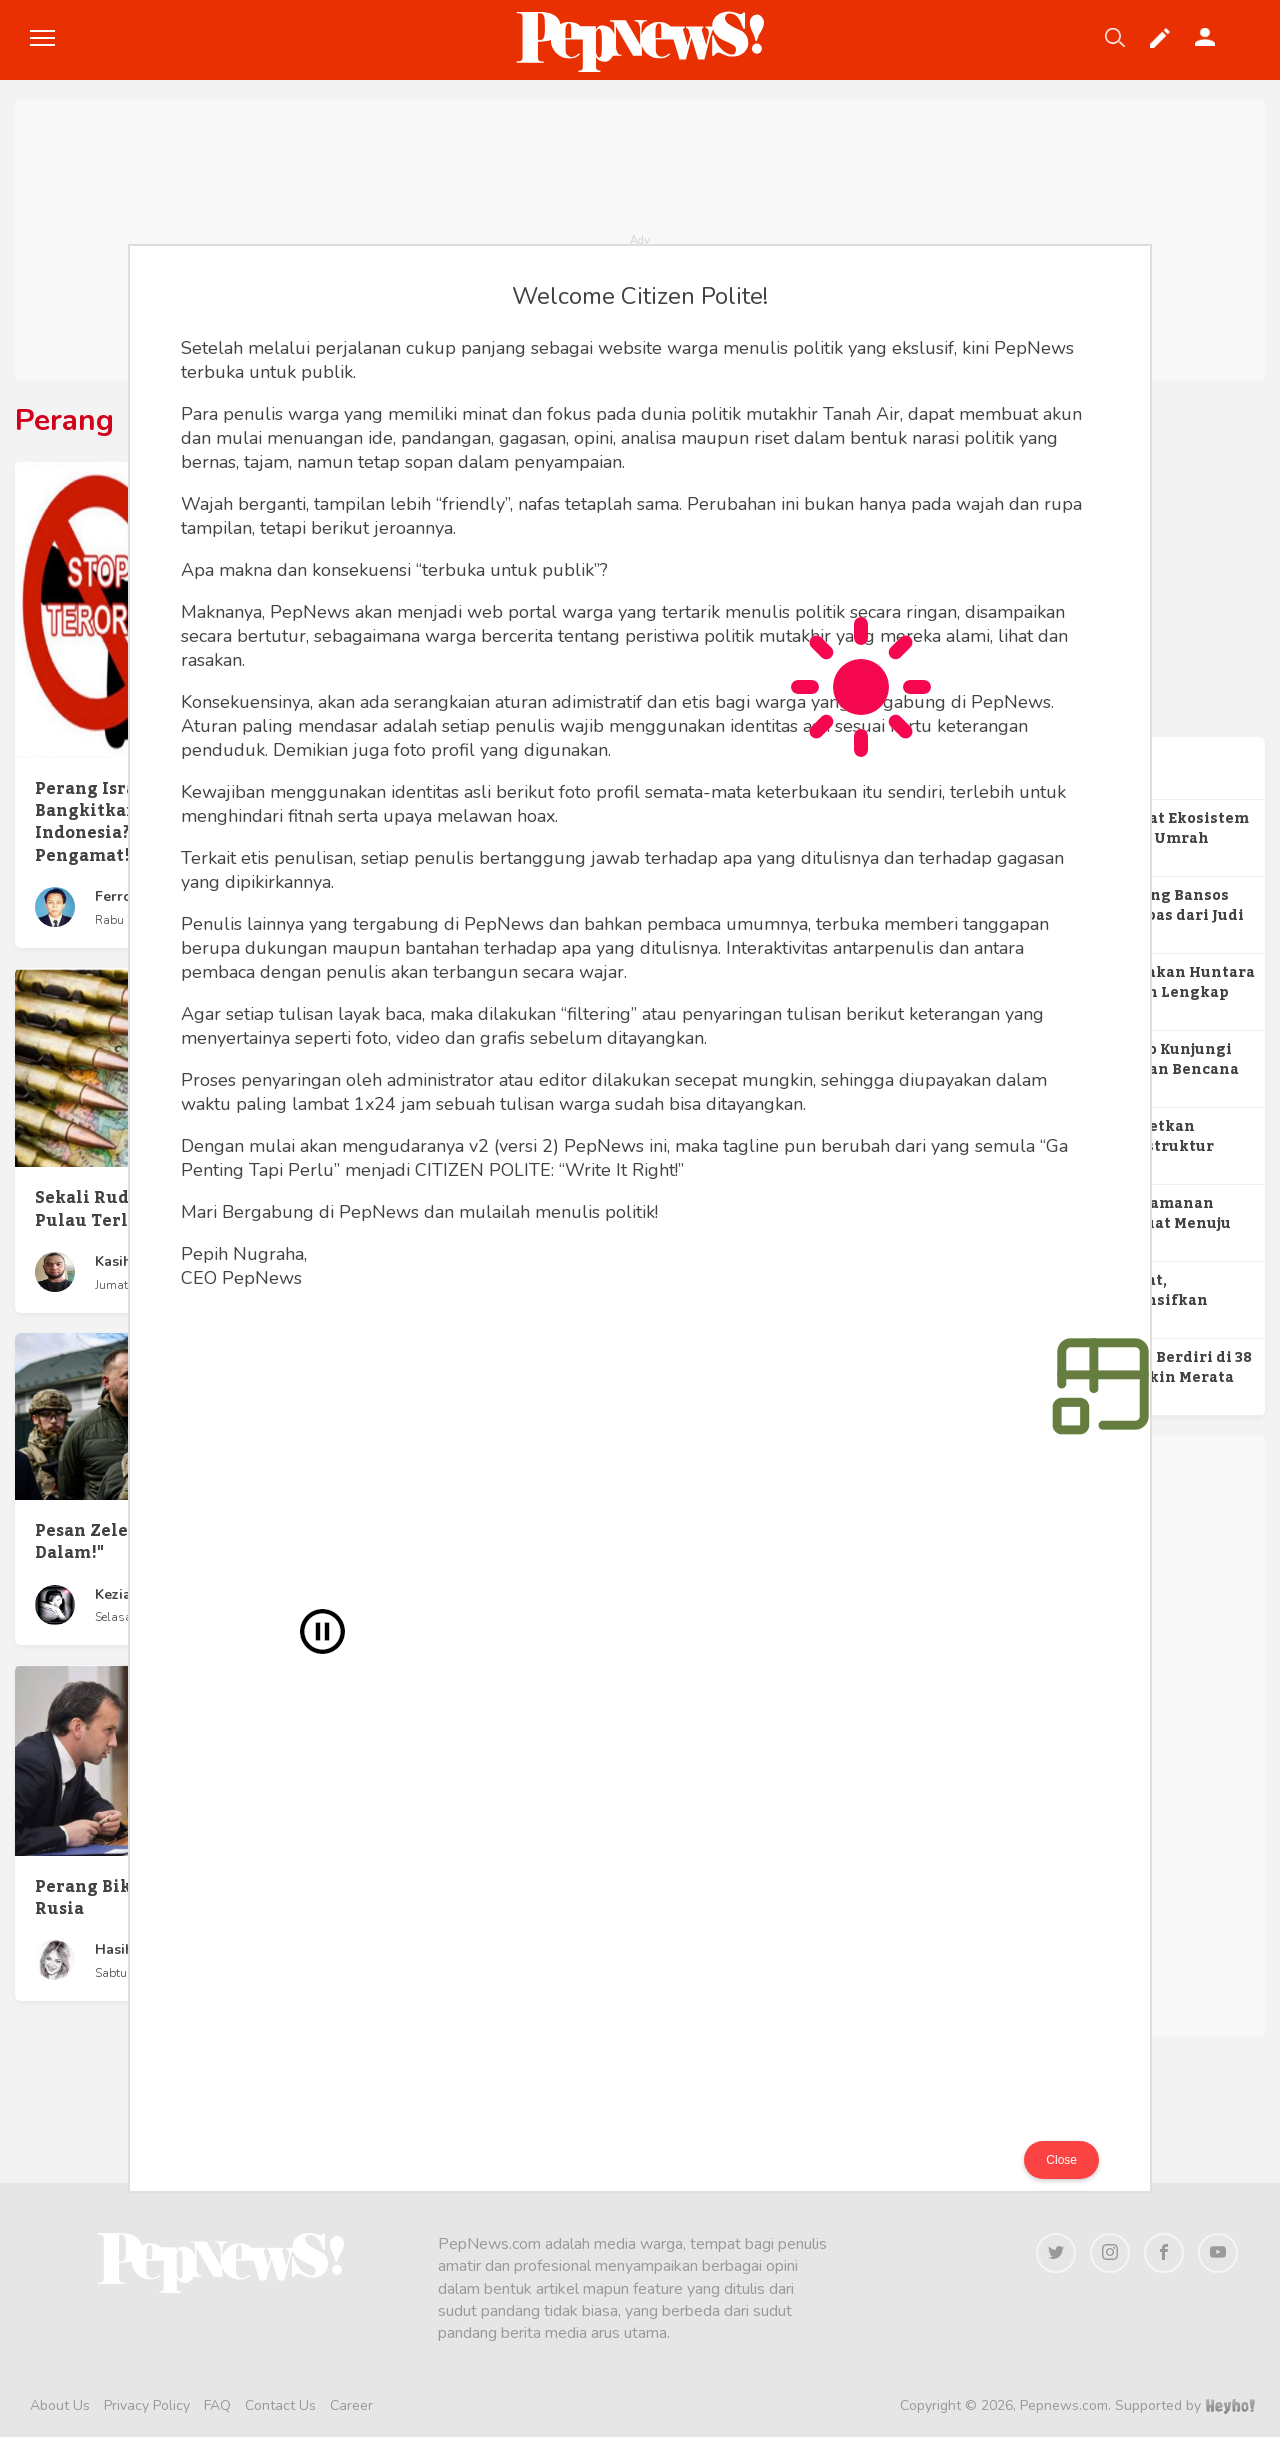  I want to click on increase screen brightness, so click(861, 687).